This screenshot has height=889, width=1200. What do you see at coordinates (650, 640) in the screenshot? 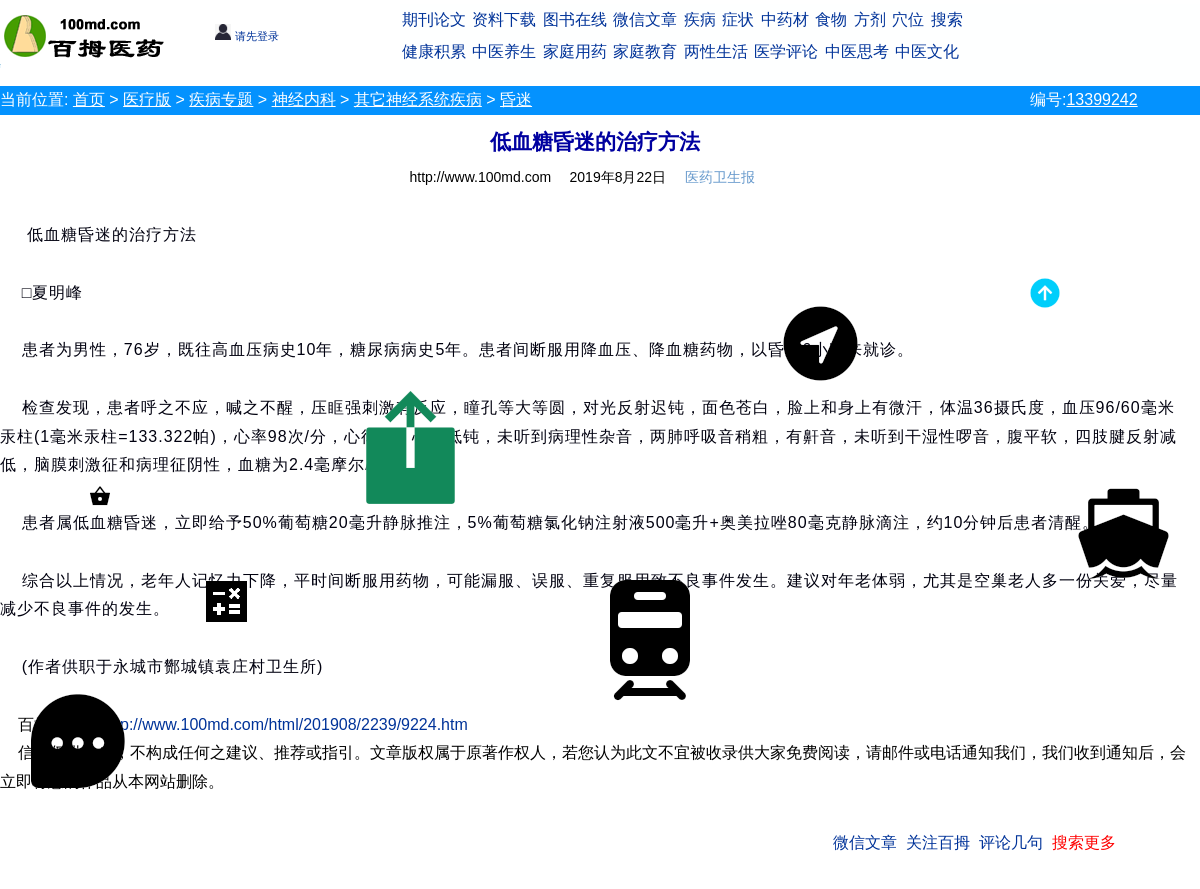
I see `view subway or metro transit options` at bounding box center [650, 640].